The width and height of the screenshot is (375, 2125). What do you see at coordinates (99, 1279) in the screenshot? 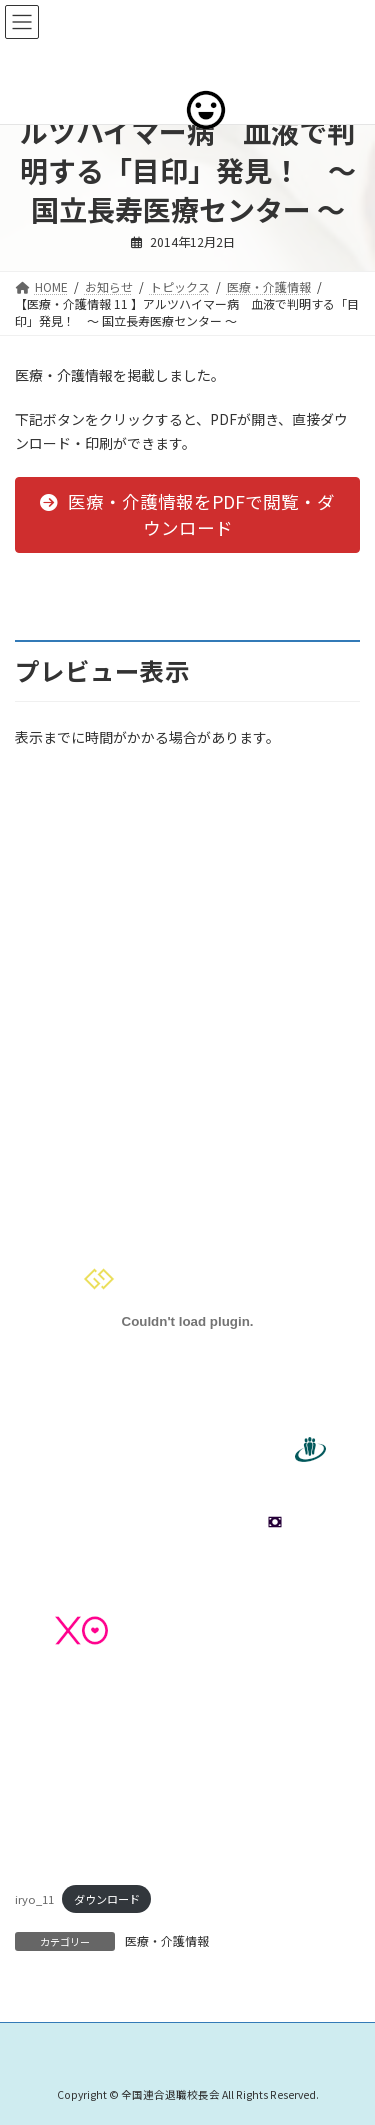
I see `gg gaming platform logo` at bounding box center [99, 1279].